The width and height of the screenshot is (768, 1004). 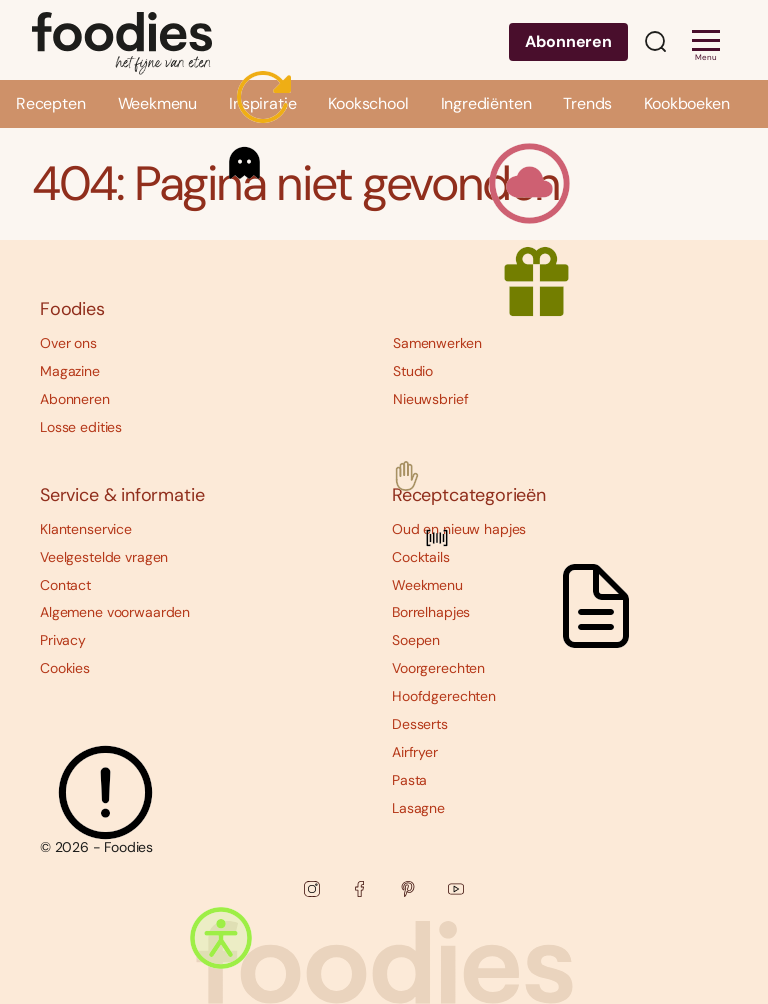 I want to click on scan a barcode, so click(x=437, y=538).